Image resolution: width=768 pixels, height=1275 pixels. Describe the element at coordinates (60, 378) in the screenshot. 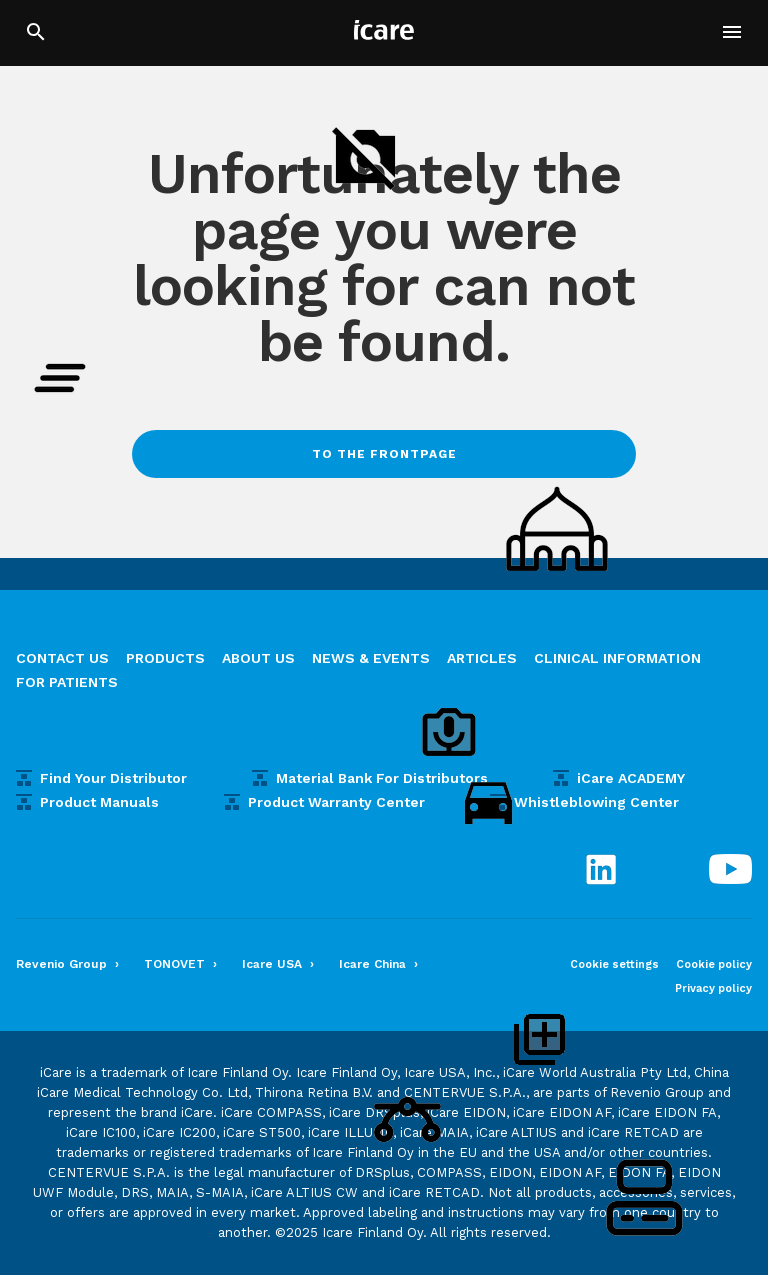

I see `clear all items from a list` at that location.